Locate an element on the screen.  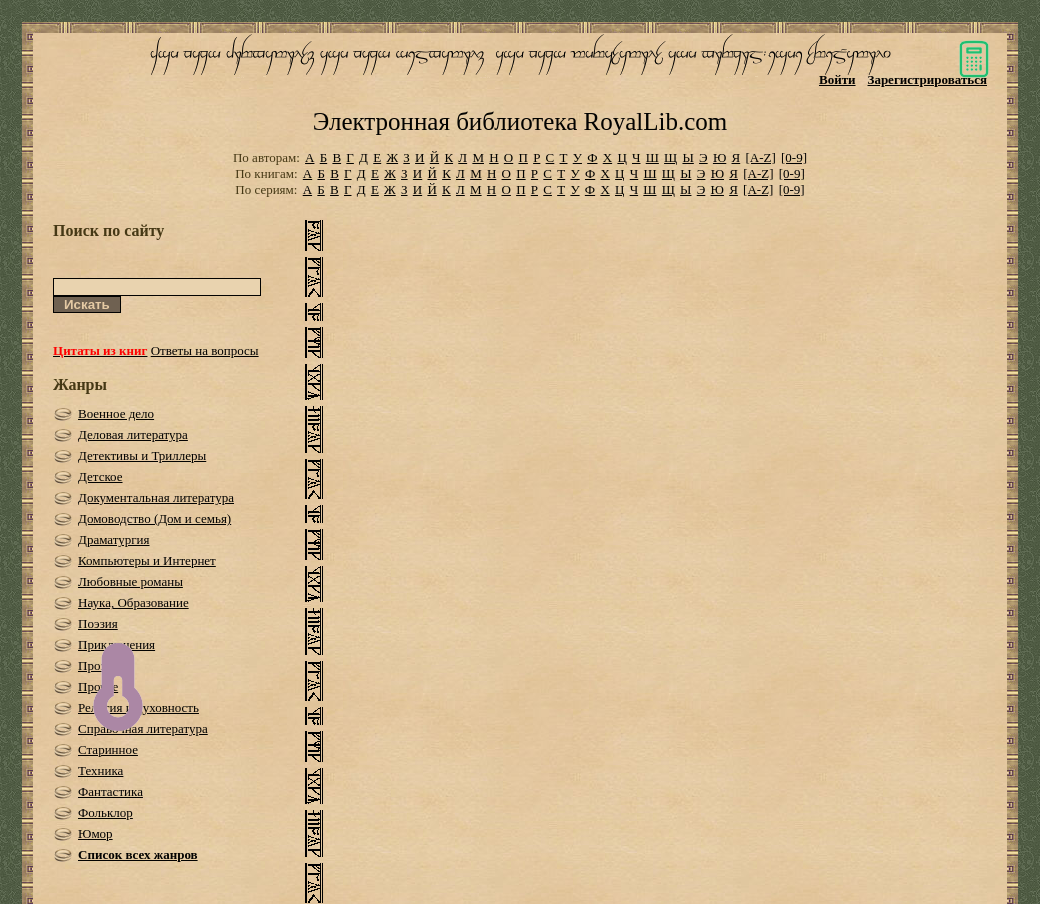
open the calculator app is located at coordinates (974, 59).